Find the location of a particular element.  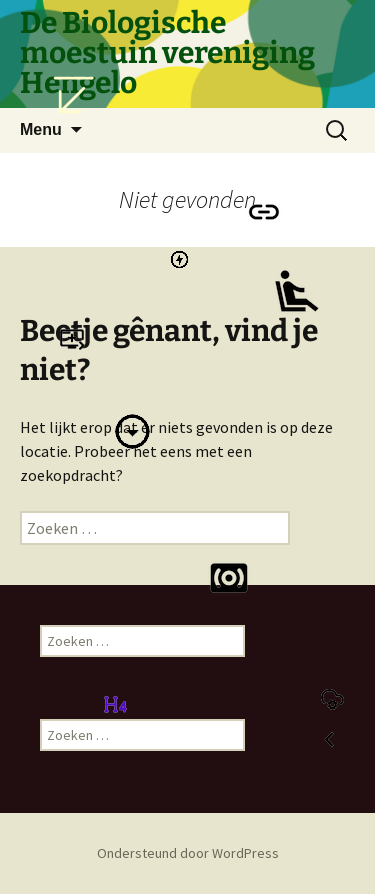

format text as heading level 4 is located at coordinates (115, 704).